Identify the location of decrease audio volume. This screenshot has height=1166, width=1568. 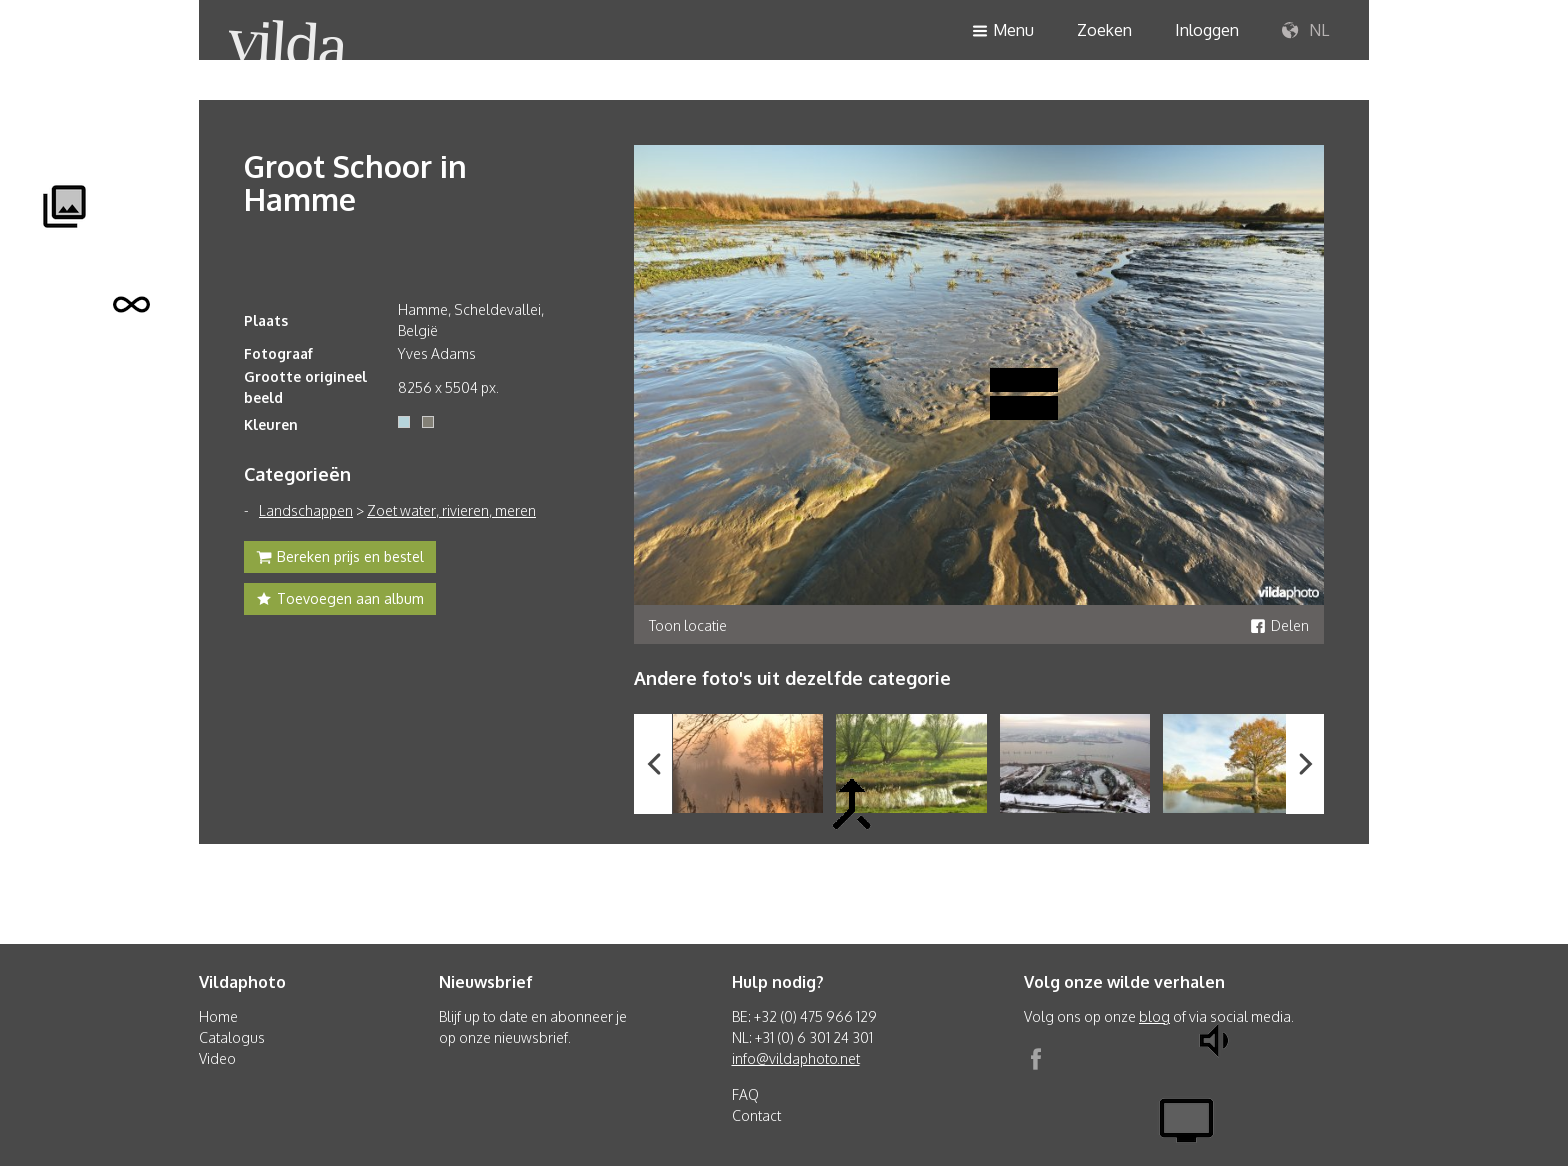
(1214, 1040).